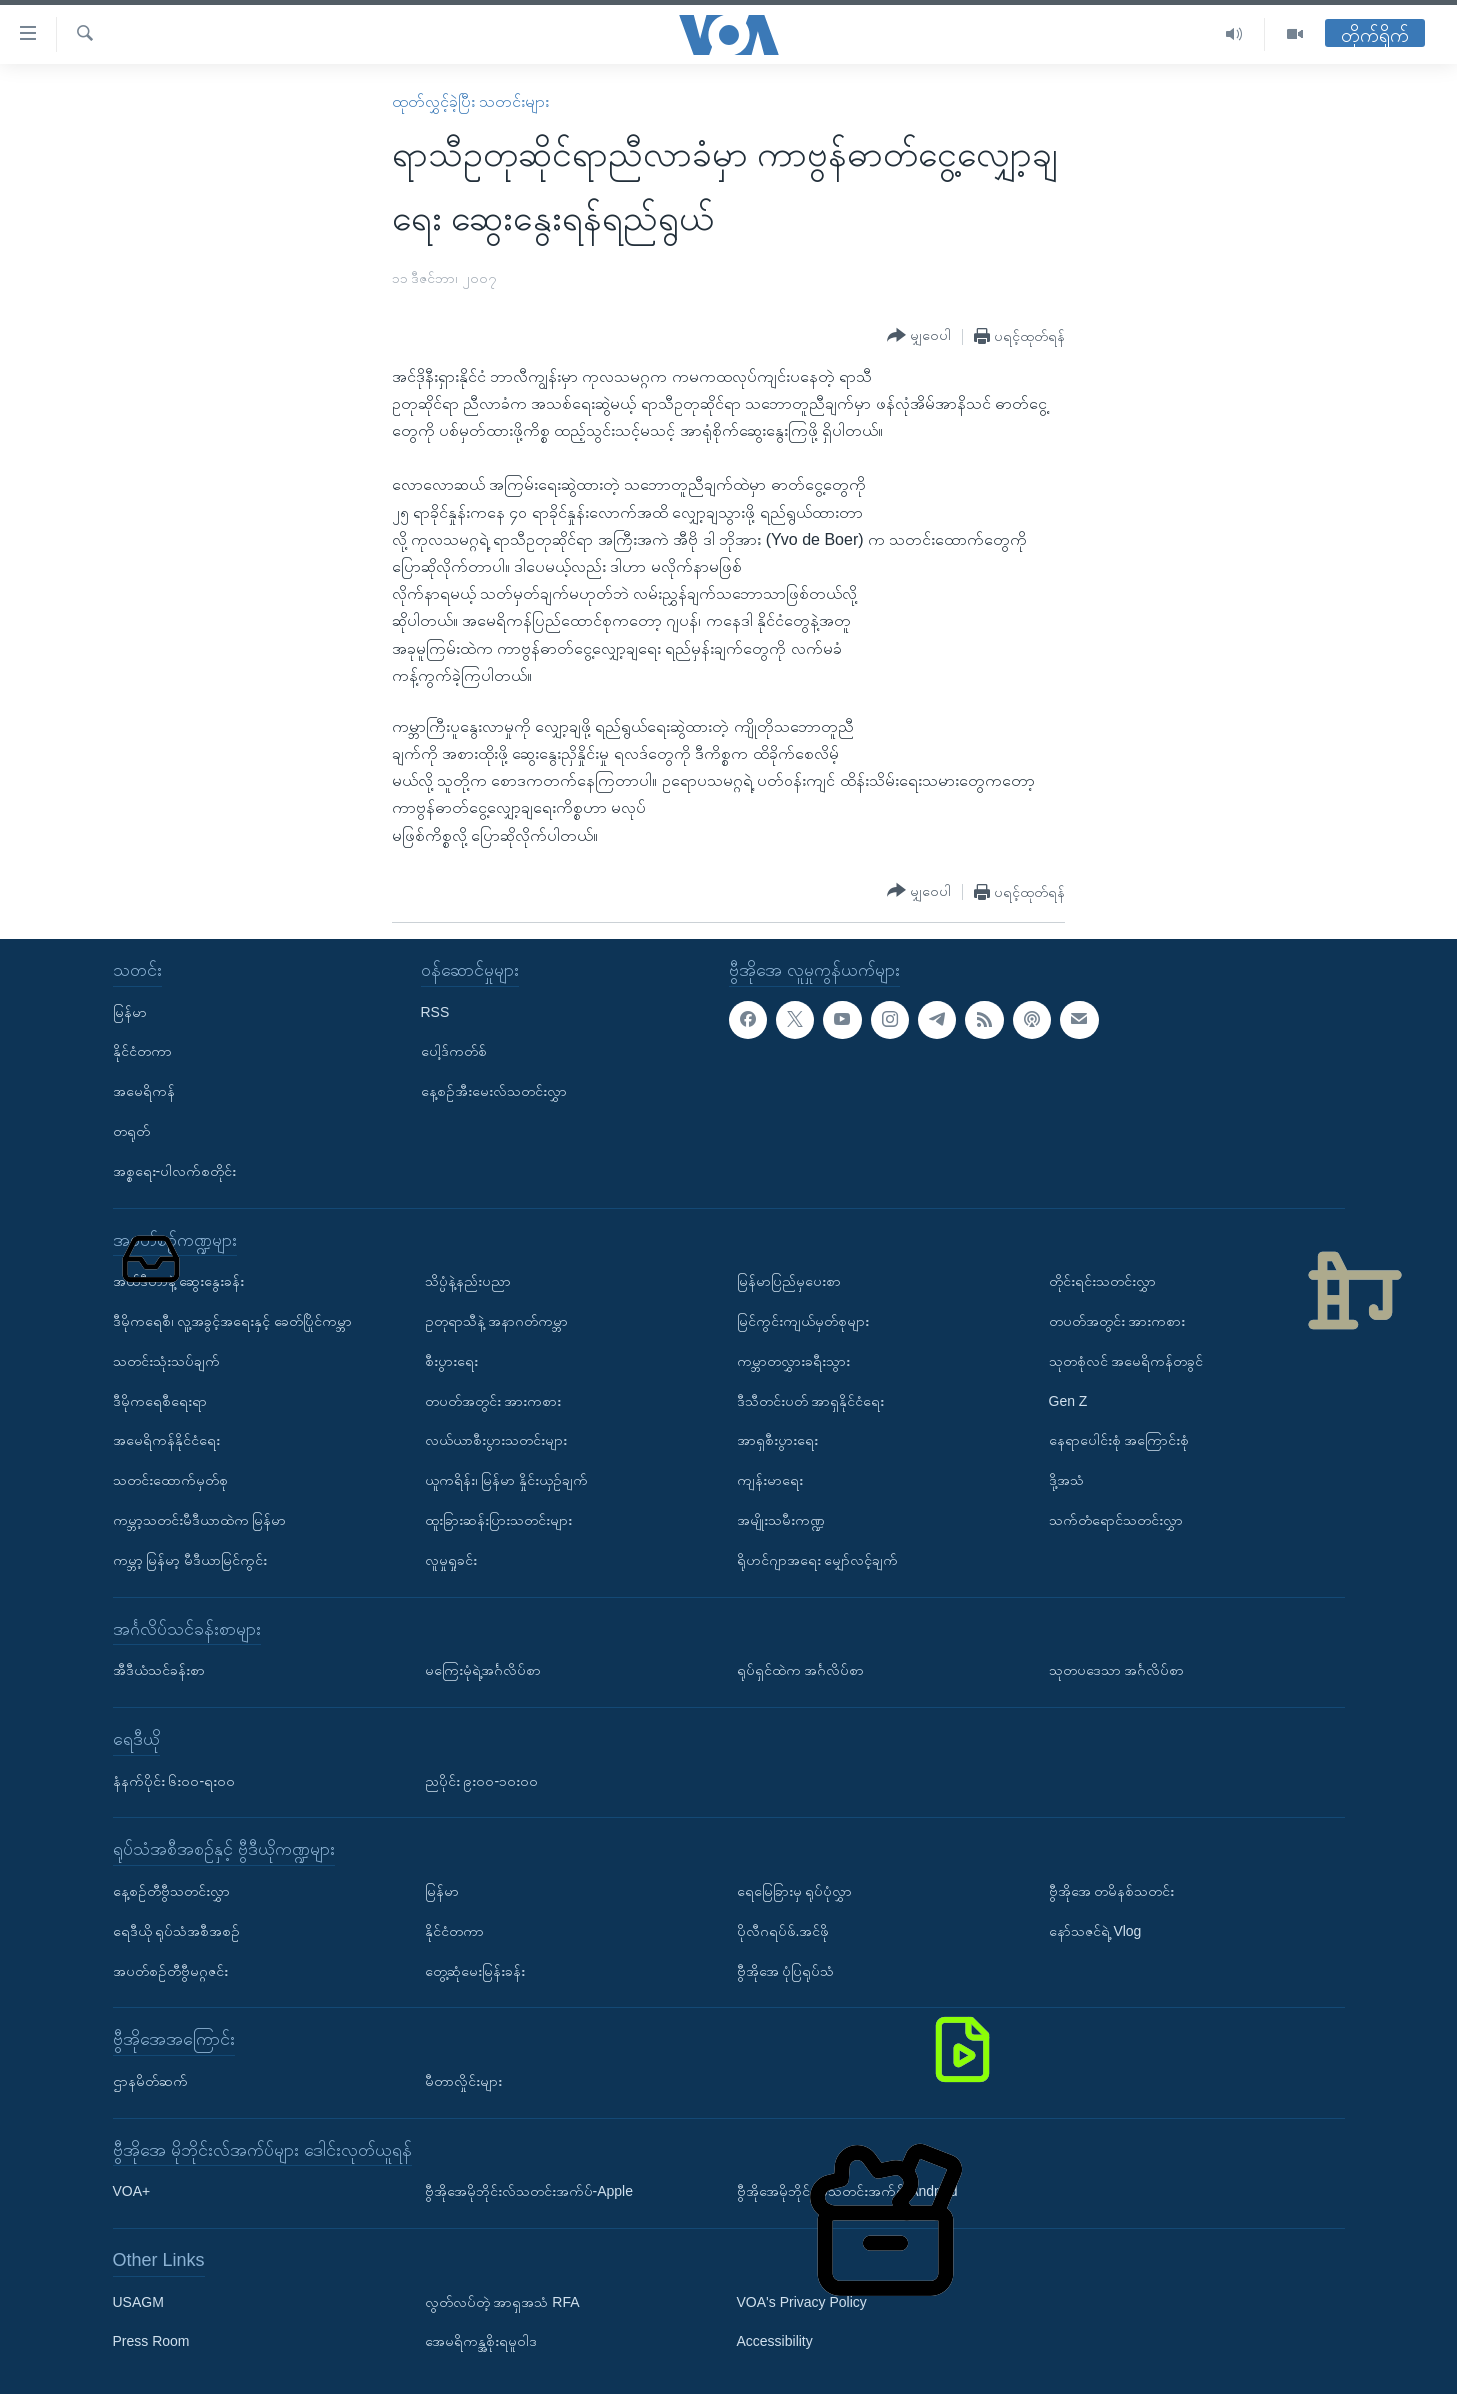 Image resolution: width=1457 pixels, height=2395 pixels. Describe the element at coordinates (962, 2049) in the screenshot. I see `play a video file` at that location.